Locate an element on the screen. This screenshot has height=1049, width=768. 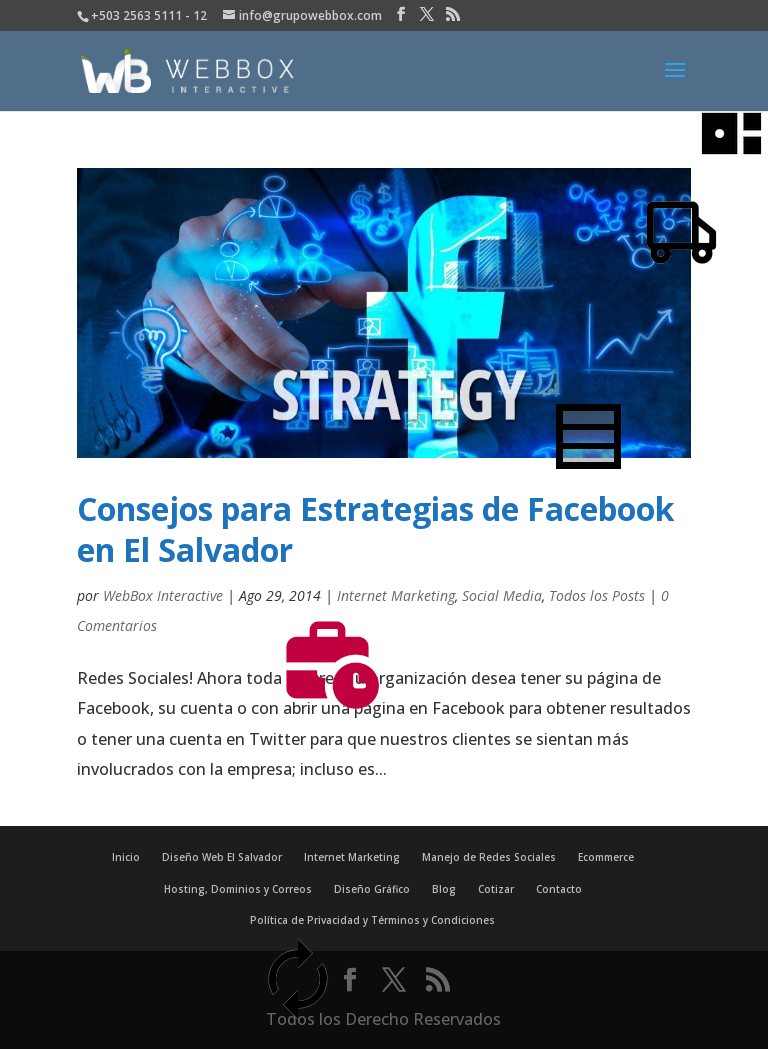
view data in row layout is located at coordinates (588, 436).